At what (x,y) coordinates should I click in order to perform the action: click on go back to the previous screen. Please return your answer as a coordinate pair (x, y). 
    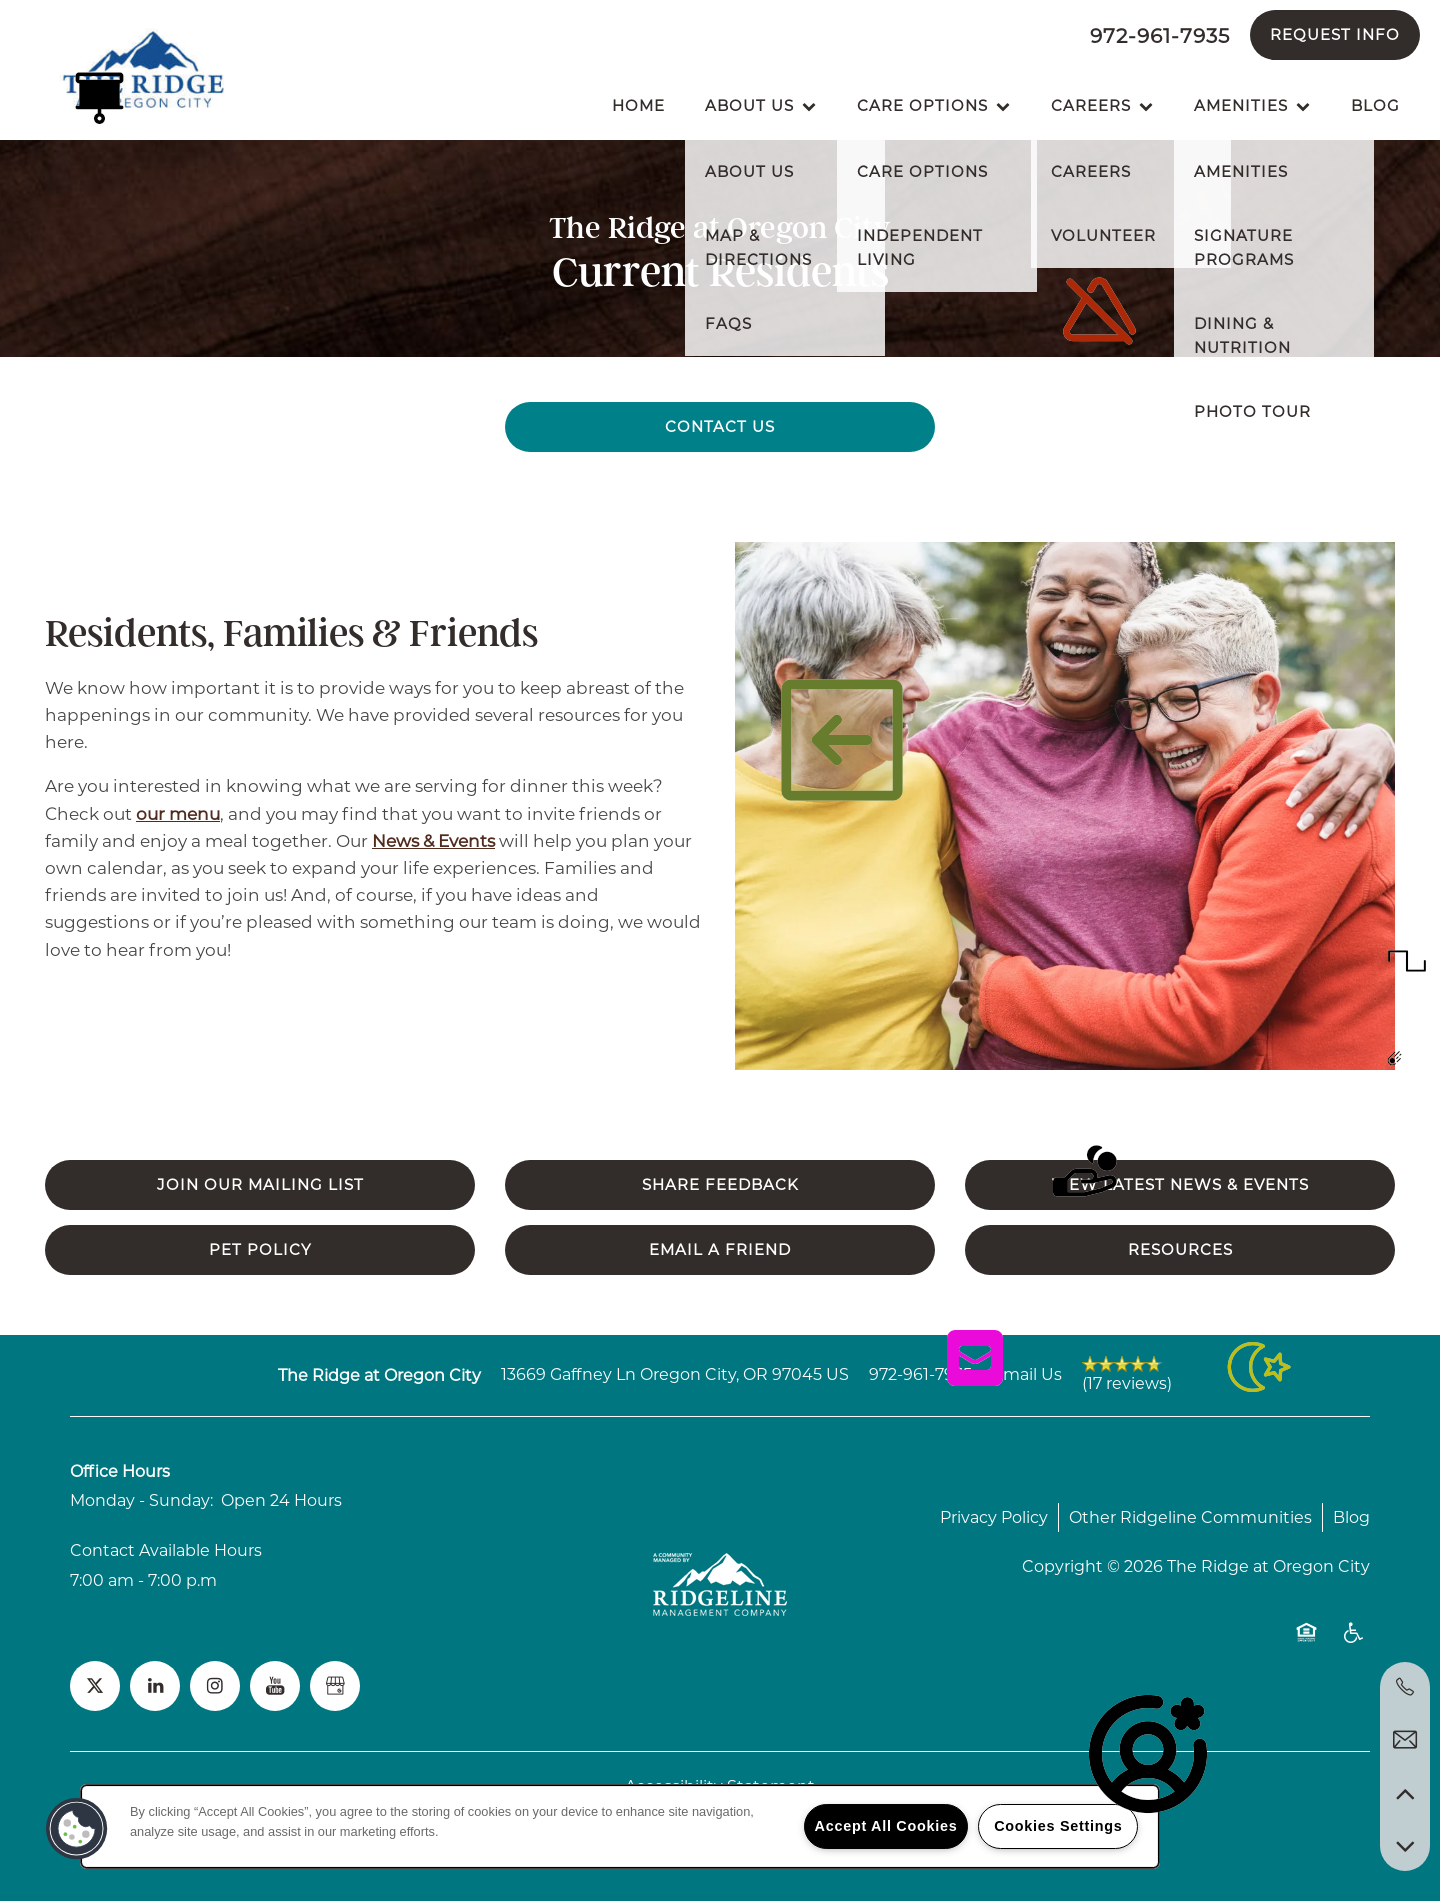
    Looking at the image, I should click on (842, 740).